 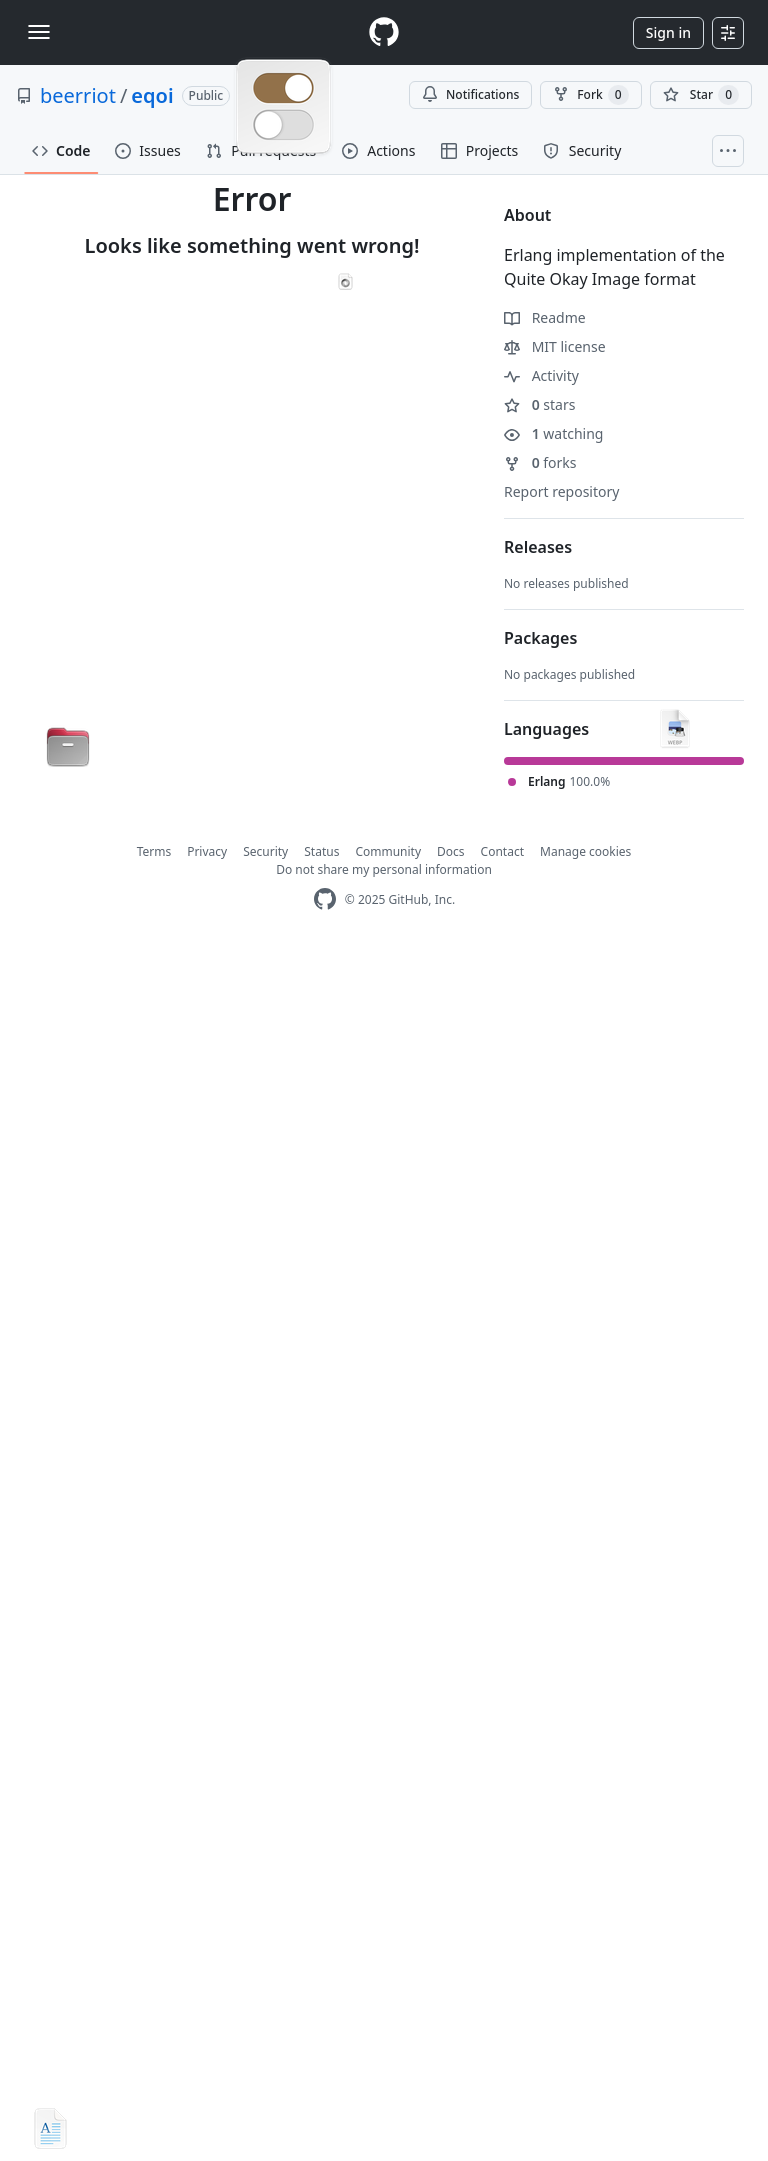 What do you see at coordinates (68, 747) in the screenshot?
I see `open file manager application` at bounding box center [68, 747].